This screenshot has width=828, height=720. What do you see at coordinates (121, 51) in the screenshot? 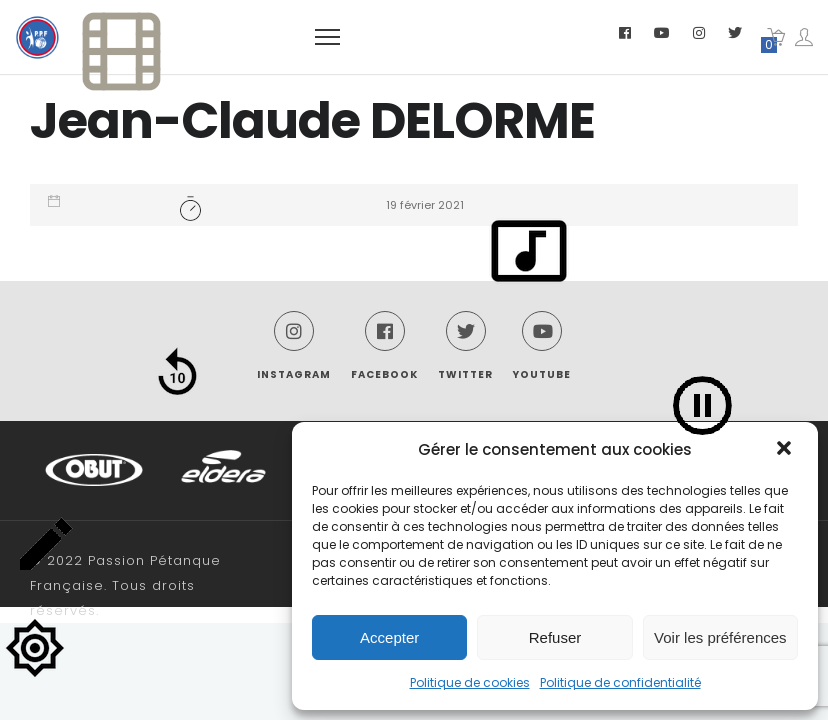
I see `access video or movie content` at bounding box center [121, 51].